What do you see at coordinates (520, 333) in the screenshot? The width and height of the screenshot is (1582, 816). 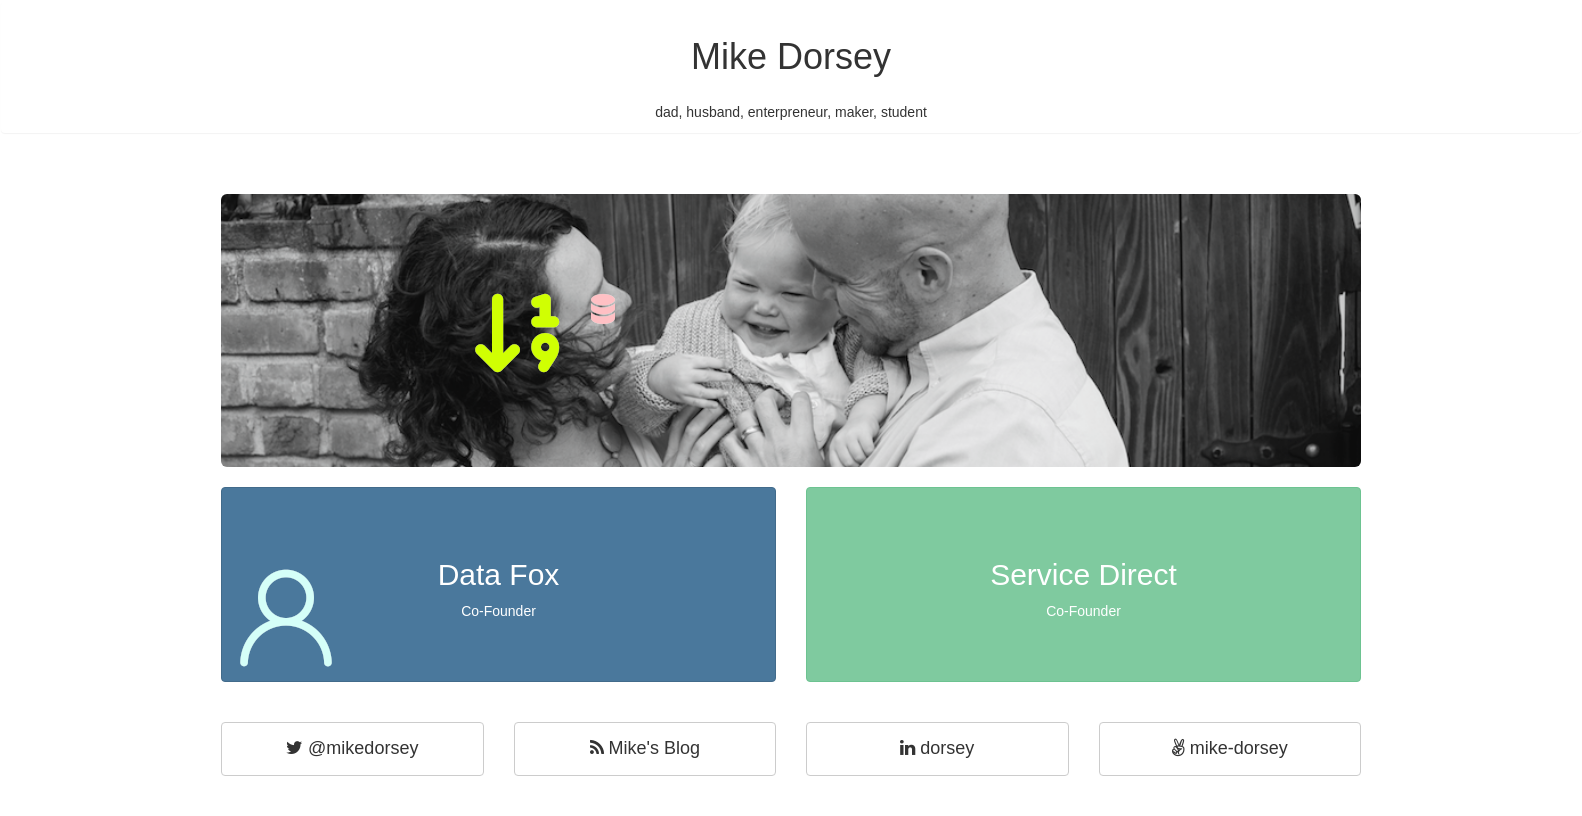 I see `sort numbers in ascending order` at bounding box center [520, 333].